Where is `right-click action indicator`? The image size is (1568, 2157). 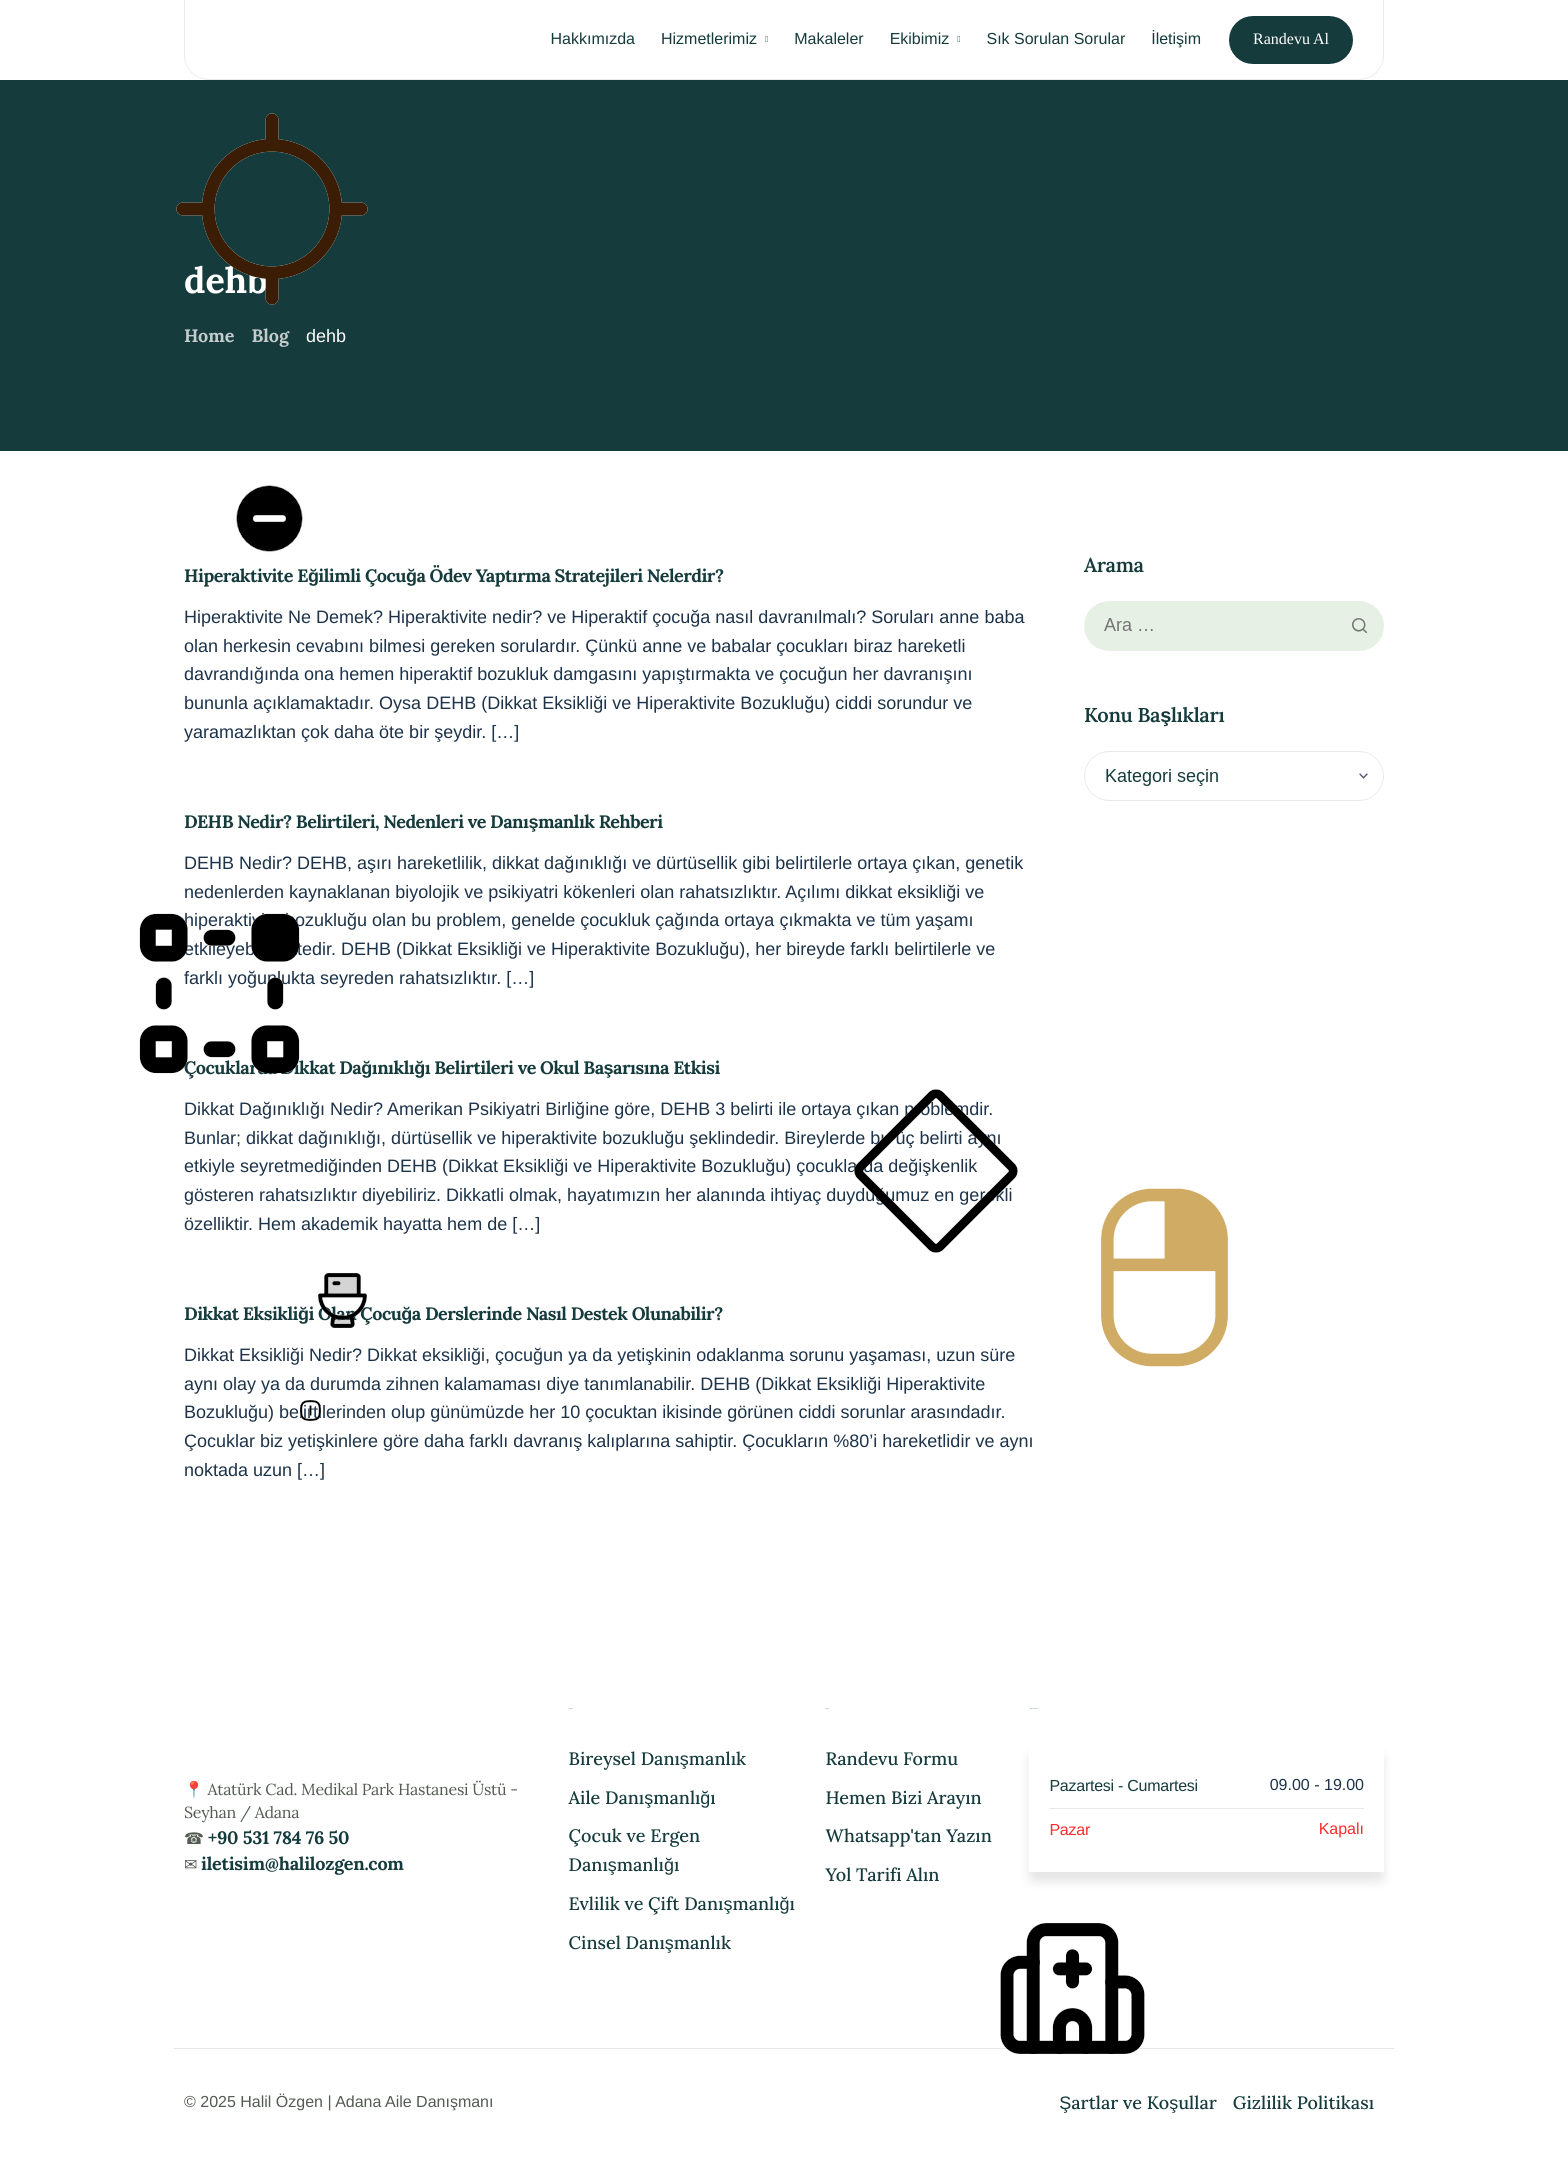 right-click action indicator is located at coordinates (1164, 1277).